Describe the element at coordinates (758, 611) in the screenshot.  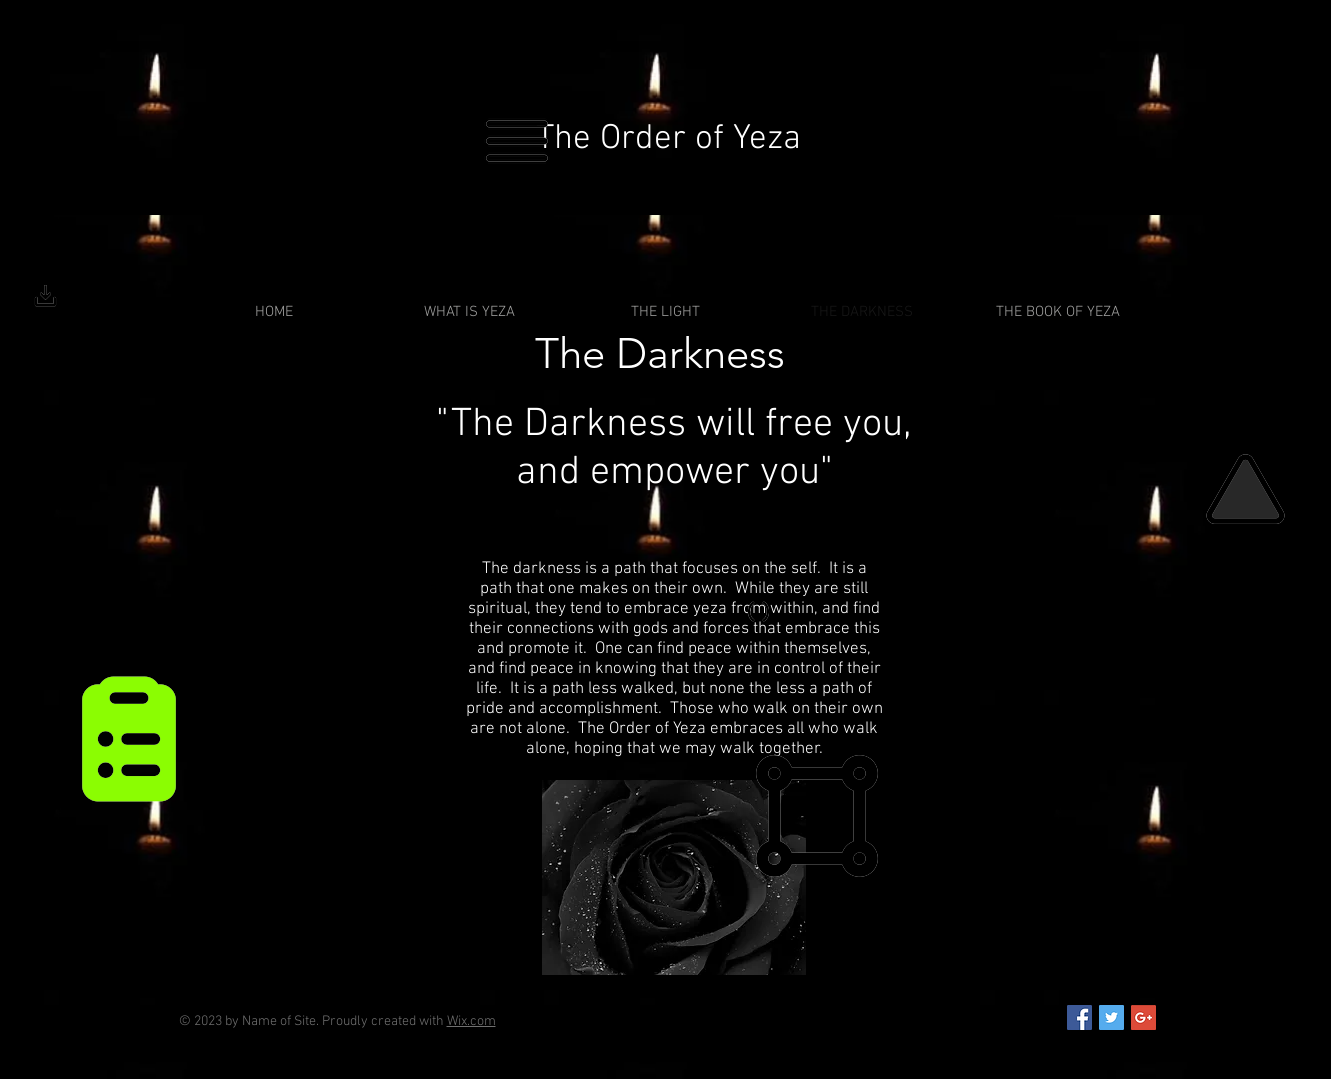
I see `insert parentheses in text or code` at that location.